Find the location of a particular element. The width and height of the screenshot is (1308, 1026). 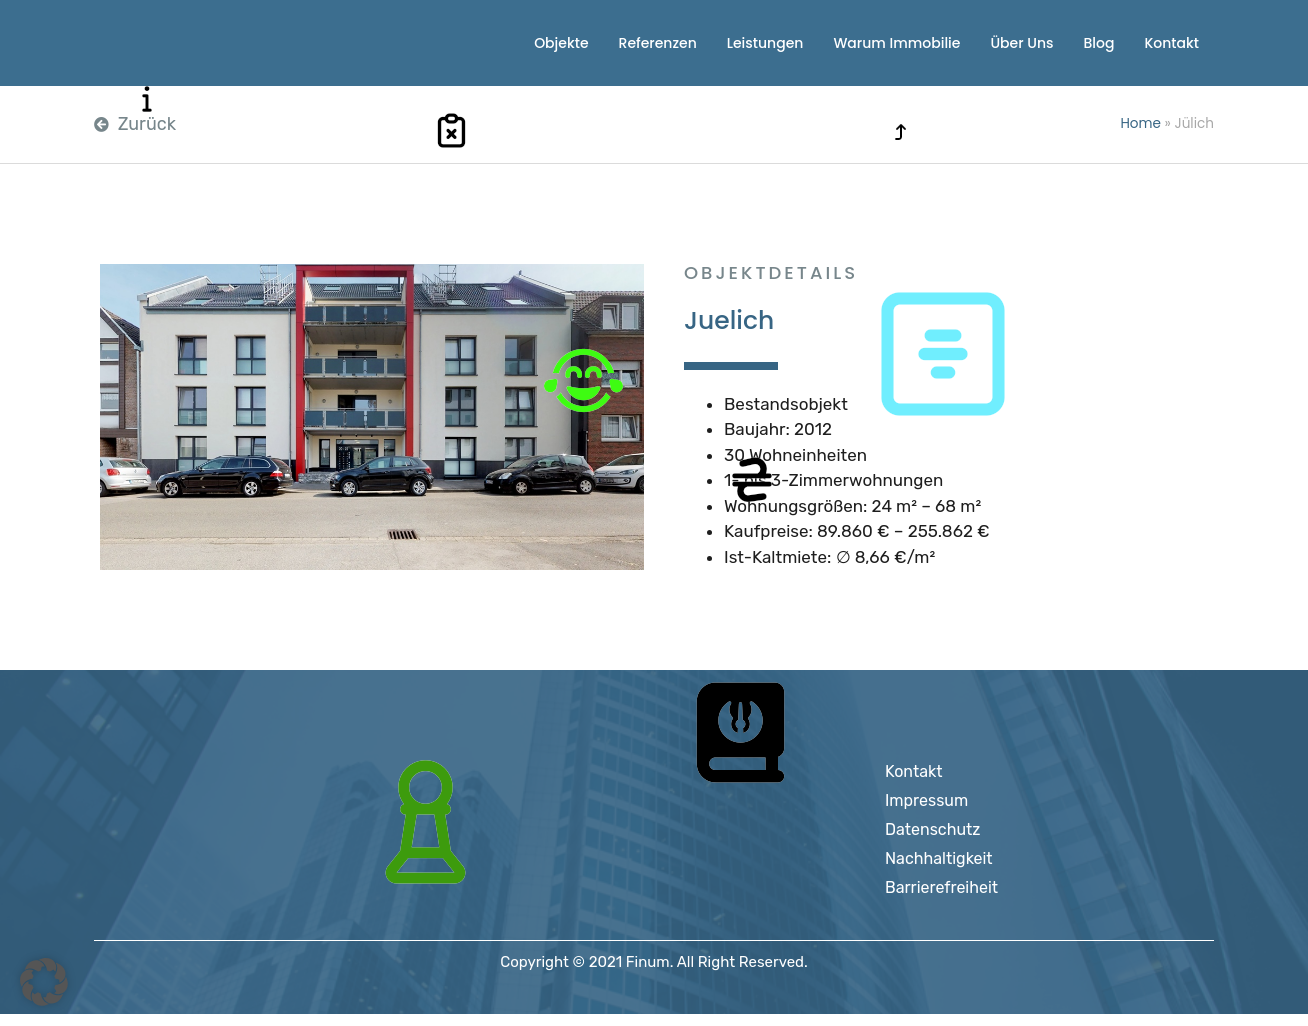

play chess or access chess game is located at coordinates (425, 825).